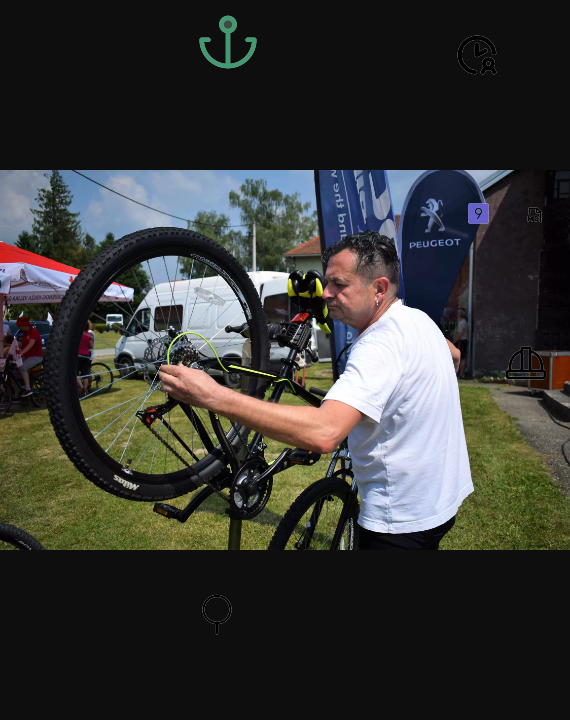  What do you see at coordinates (228, 42) in the screenshot?
I see `anchor point or link to a fixed position` at bounding box center [228, 42].